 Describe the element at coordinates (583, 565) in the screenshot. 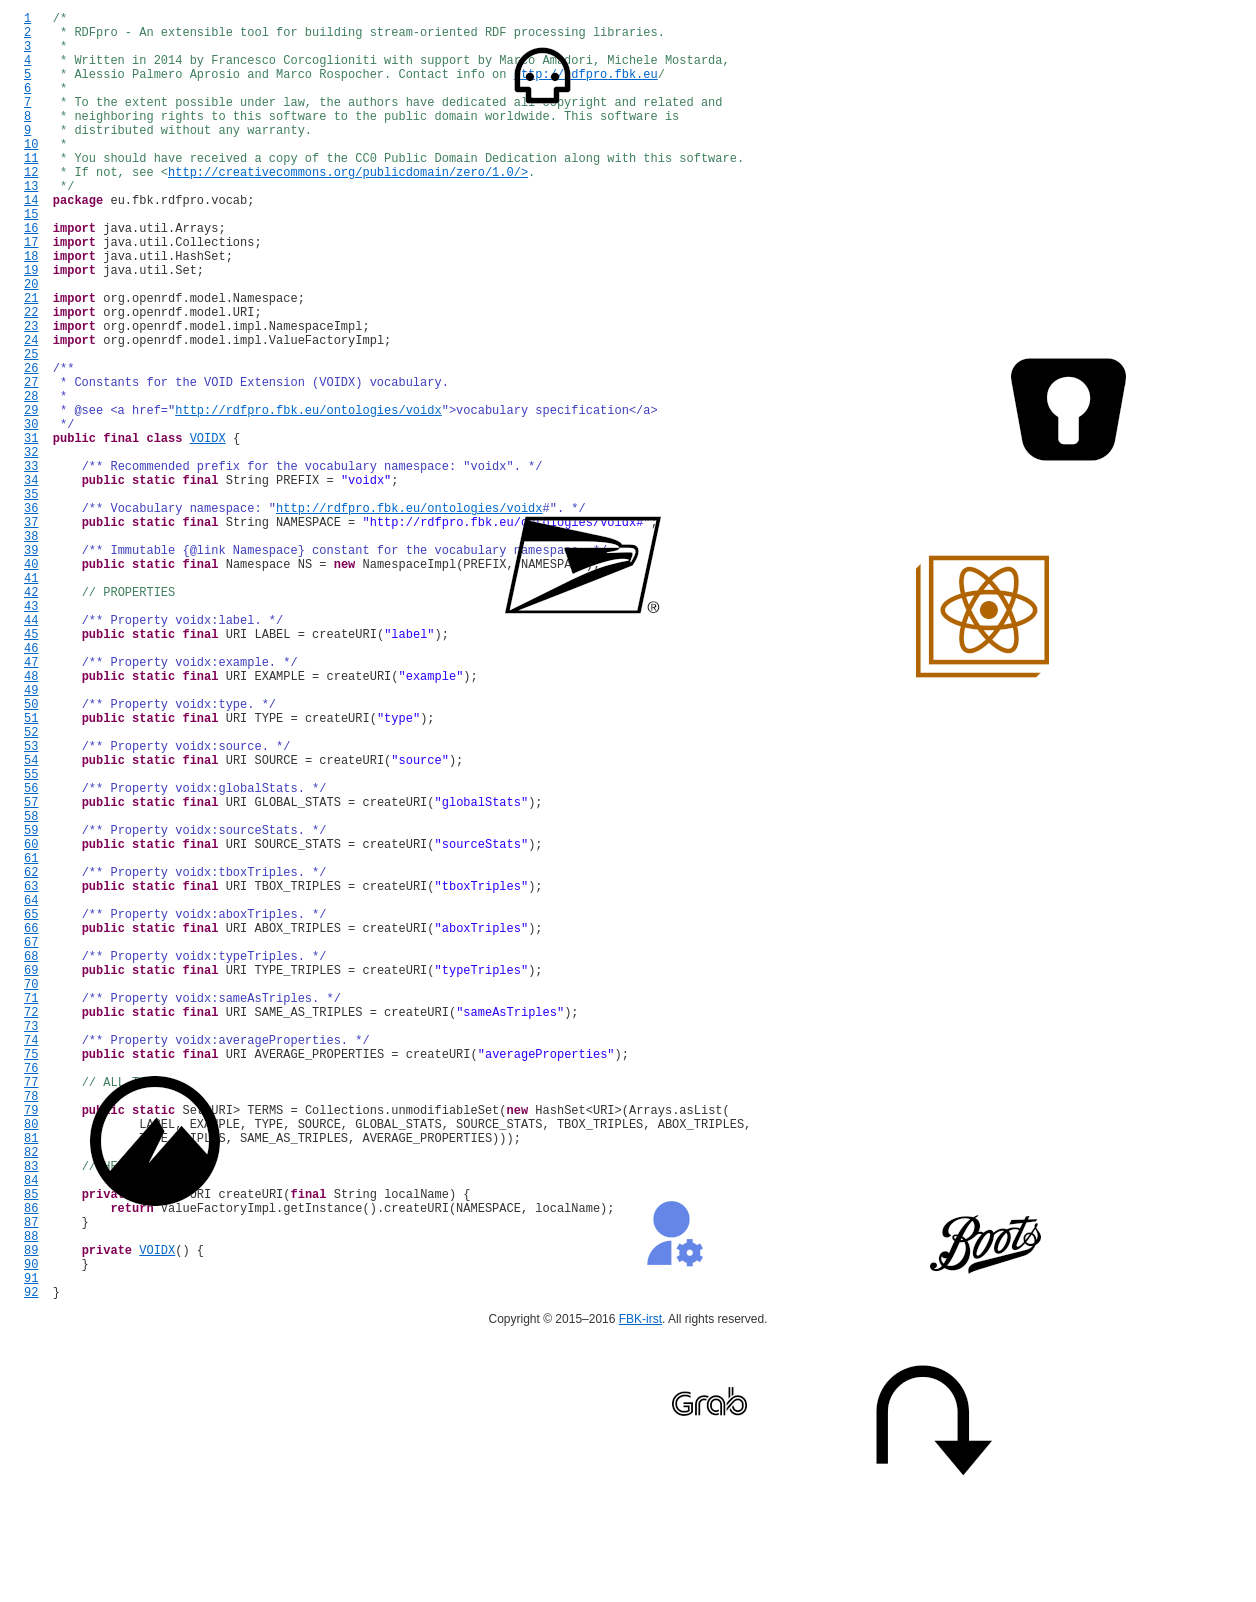

I see `access USPS shipping and tracking services` at that location.